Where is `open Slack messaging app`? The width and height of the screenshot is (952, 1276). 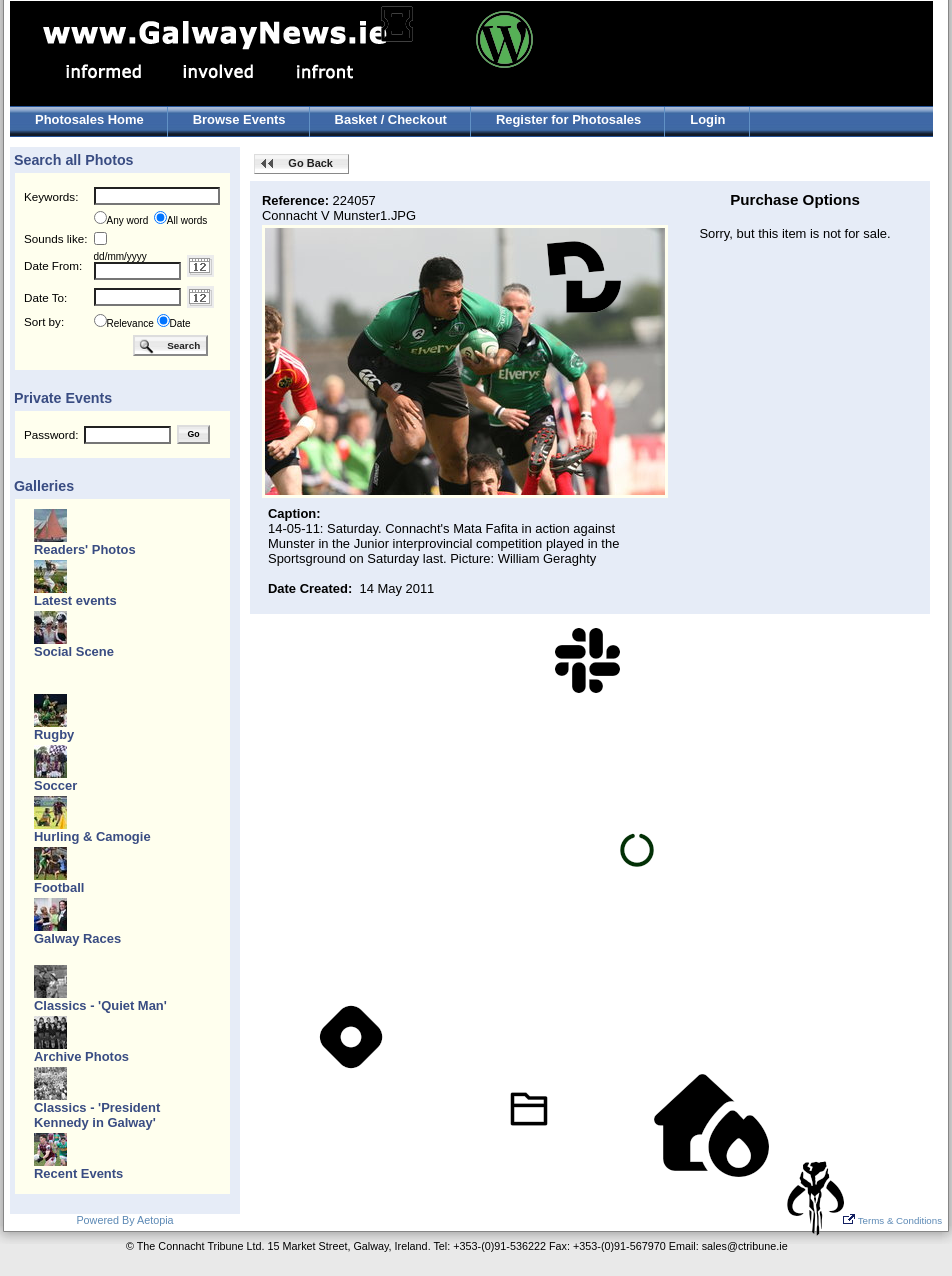
open Slack messaging app is located at coordinates (587, 660).